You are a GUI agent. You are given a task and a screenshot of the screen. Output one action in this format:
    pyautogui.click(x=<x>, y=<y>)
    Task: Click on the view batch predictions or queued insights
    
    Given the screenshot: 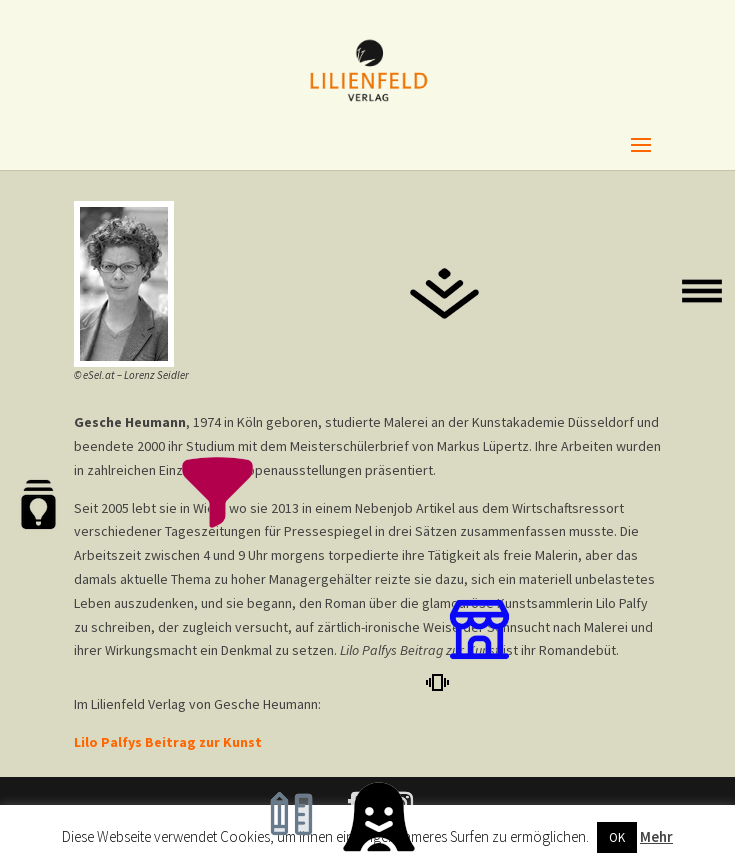 What is the action you would take?
    pyautogui.click(x=38, y=504)
    